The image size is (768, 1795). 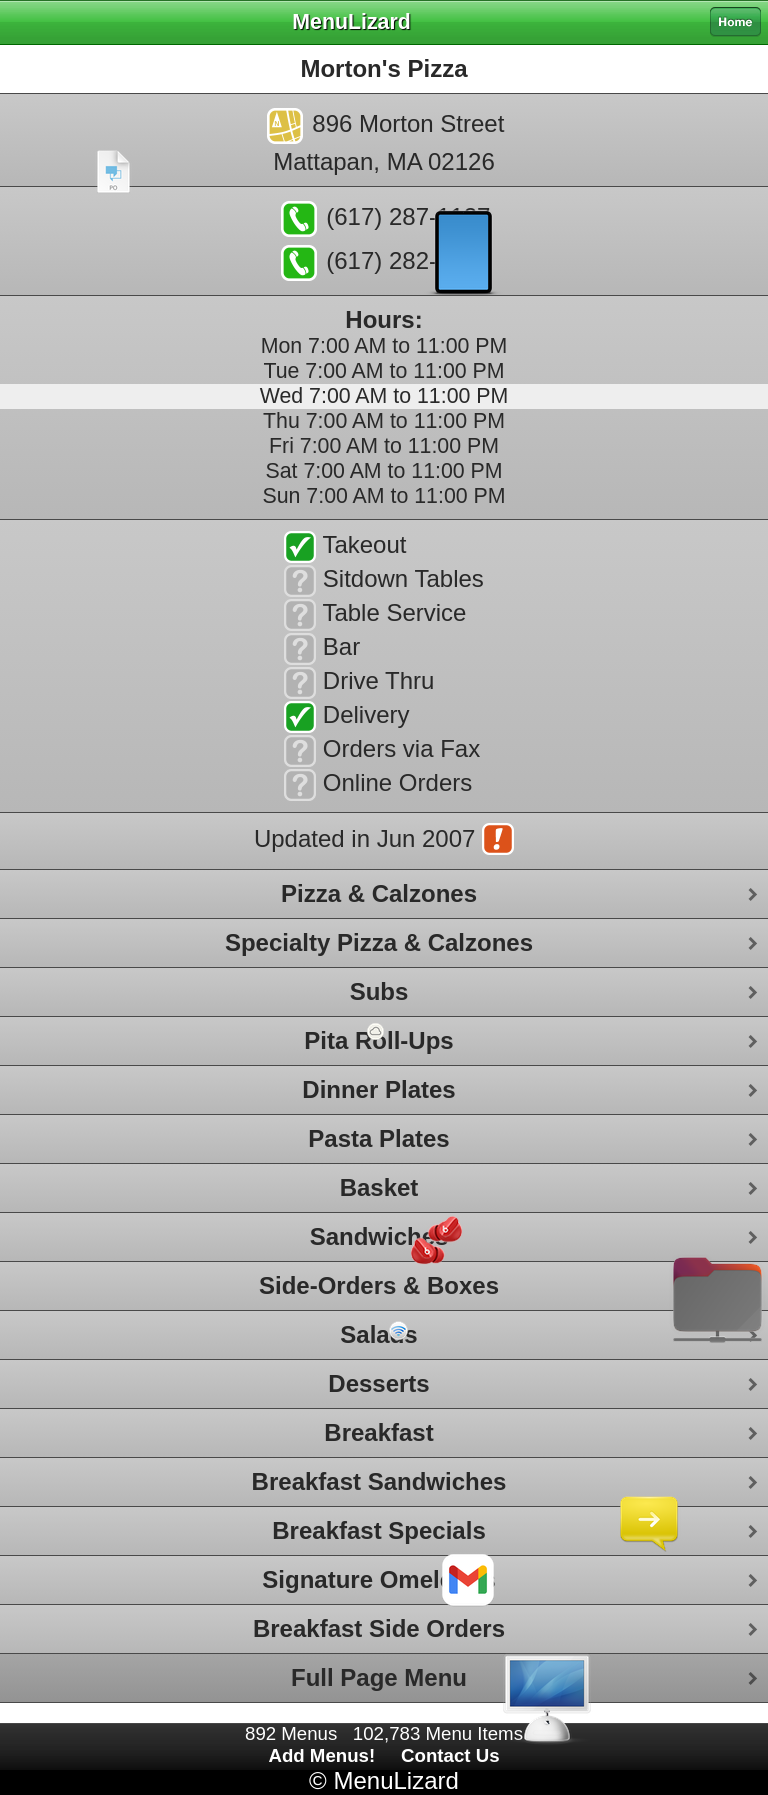 I want to click on user status: away or stepped out, so click(x=649, y=1523).